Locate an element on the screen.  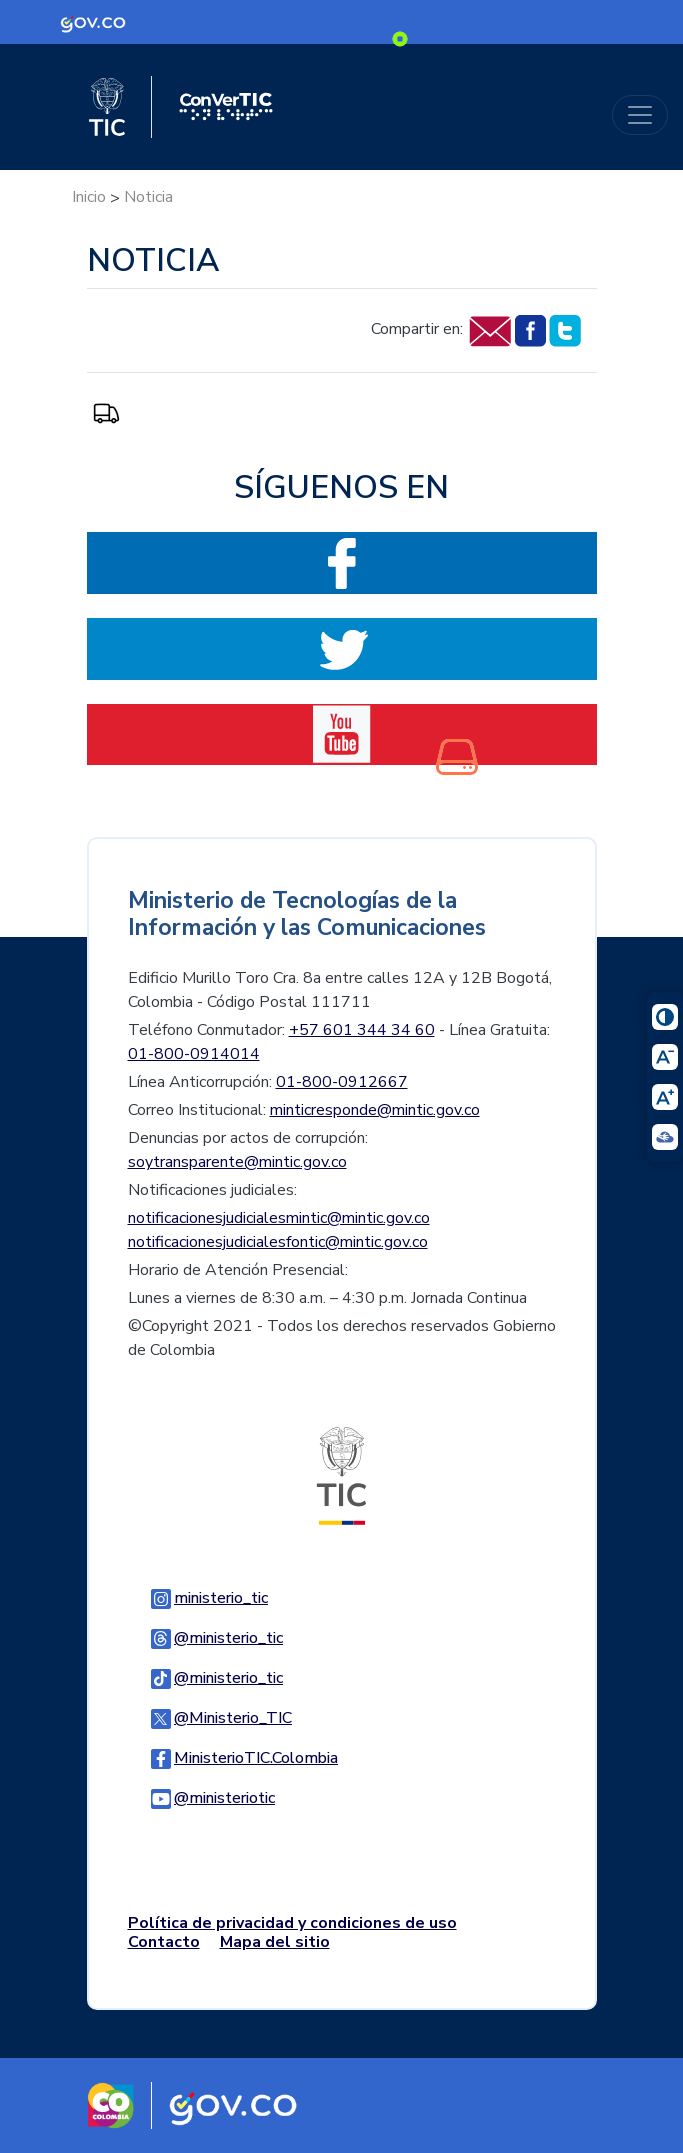
track your delivery status is located at coordinates (106, 412).